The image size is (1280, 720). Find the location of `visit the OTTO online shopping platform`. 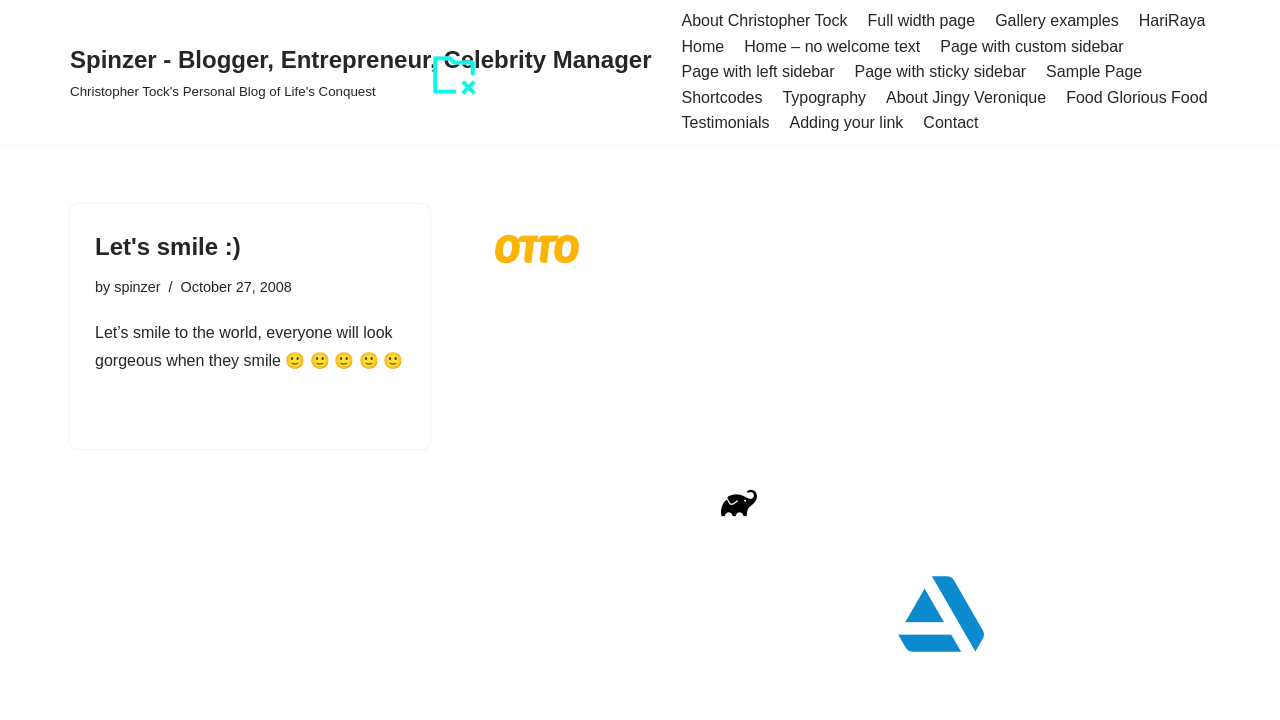

visit the OTTO online shopping platform is located at coordinates (537, 249).